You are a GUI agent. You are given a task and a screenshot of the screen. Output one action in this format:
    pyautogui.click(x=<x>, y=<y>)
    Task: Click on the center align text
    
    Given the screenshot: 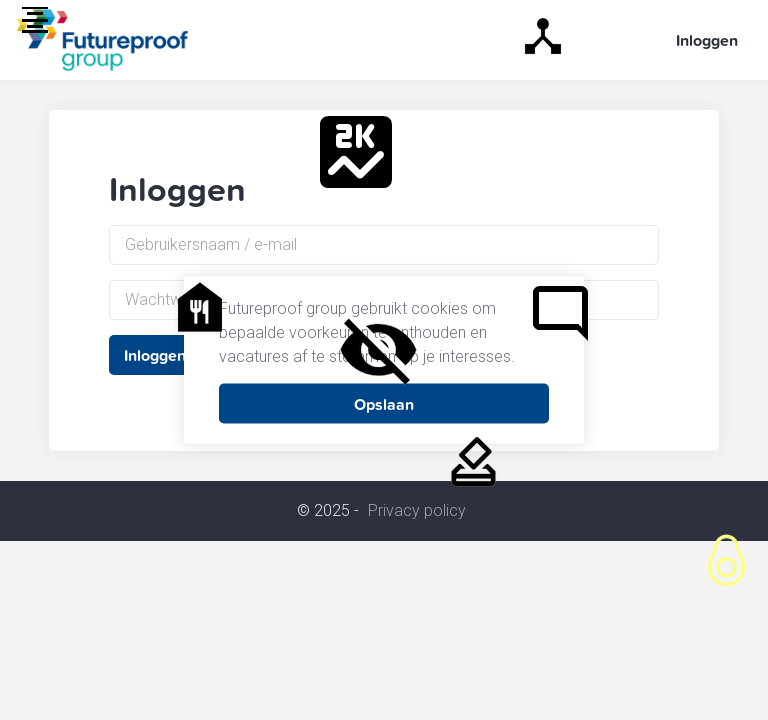 What is the action you would take?
    pyautogui.click(x=35, y=20)
    